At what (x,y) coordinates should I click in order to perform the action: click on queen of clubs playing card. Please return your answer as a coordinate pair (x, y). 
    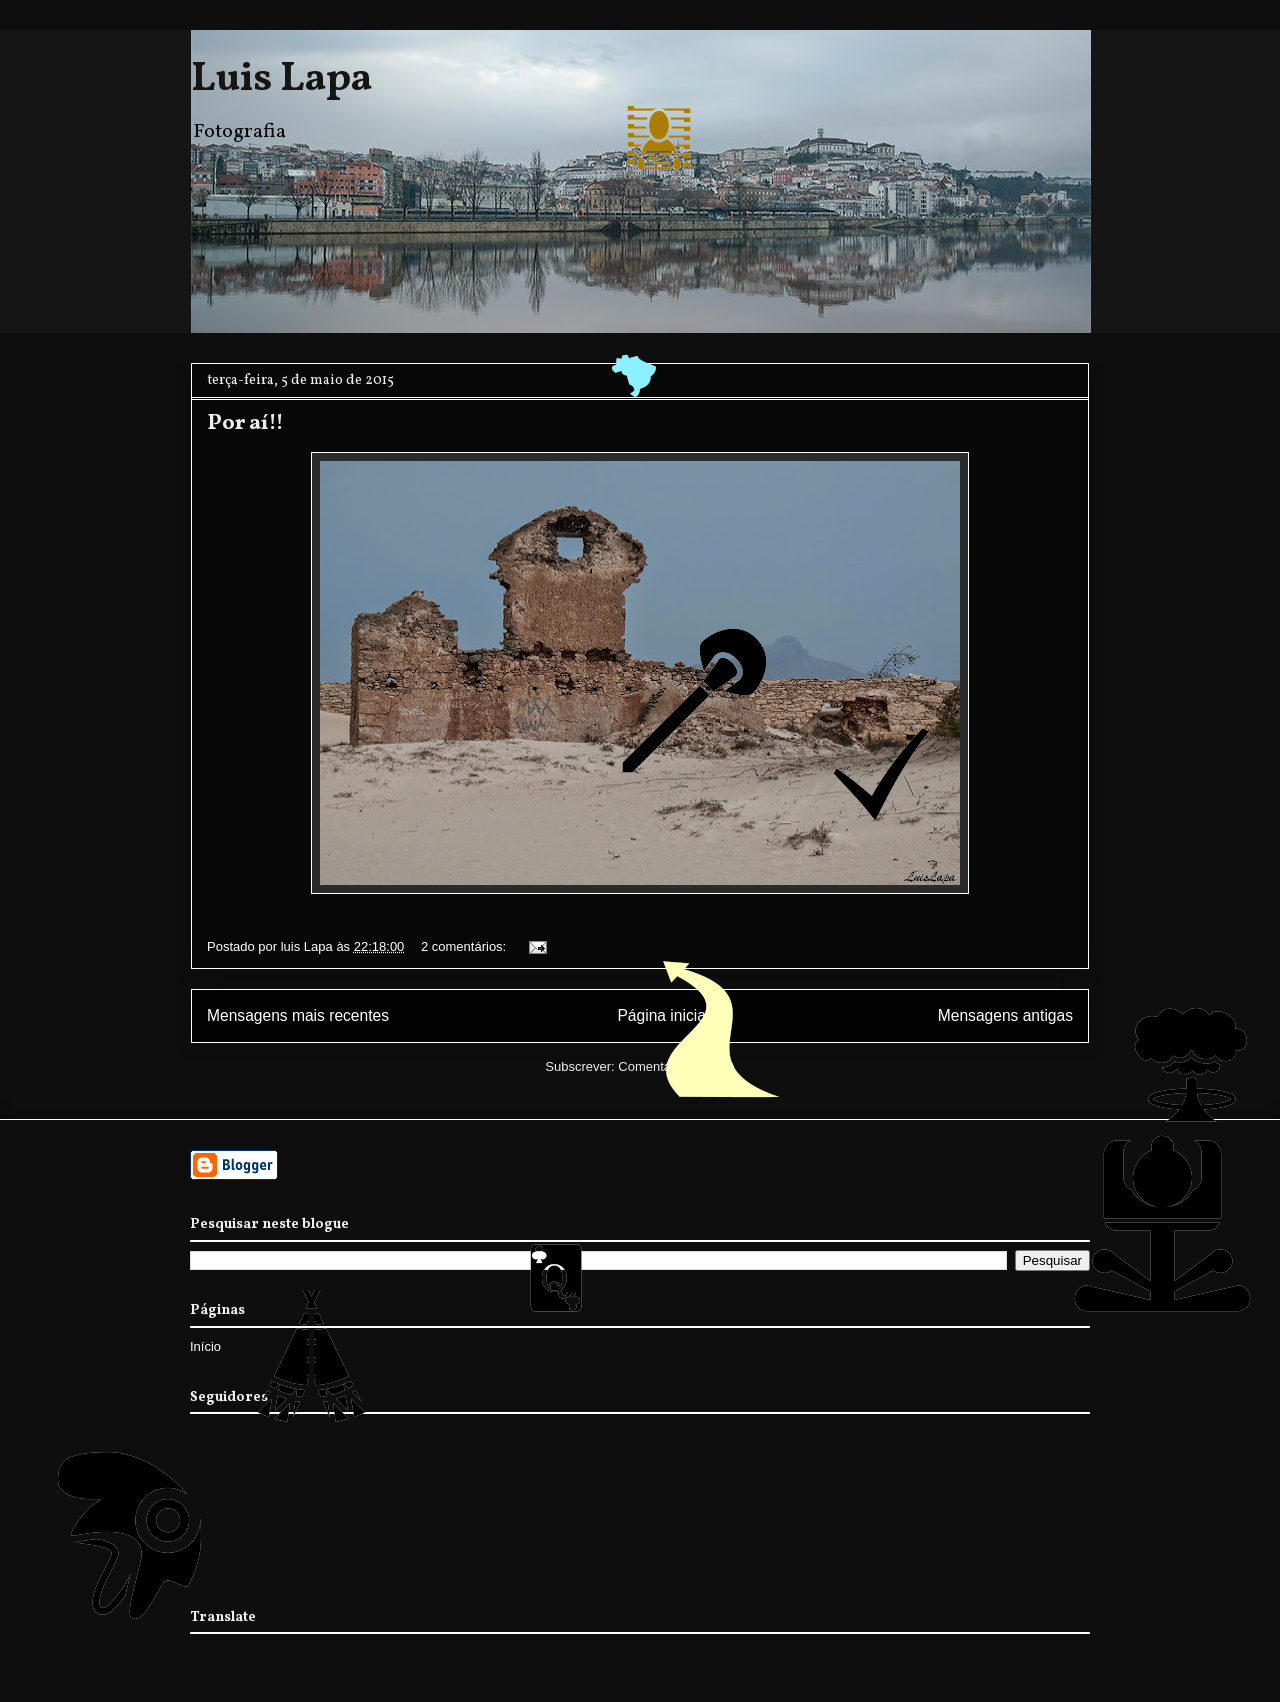
    Looking at the image, I should click on (556, 1278).